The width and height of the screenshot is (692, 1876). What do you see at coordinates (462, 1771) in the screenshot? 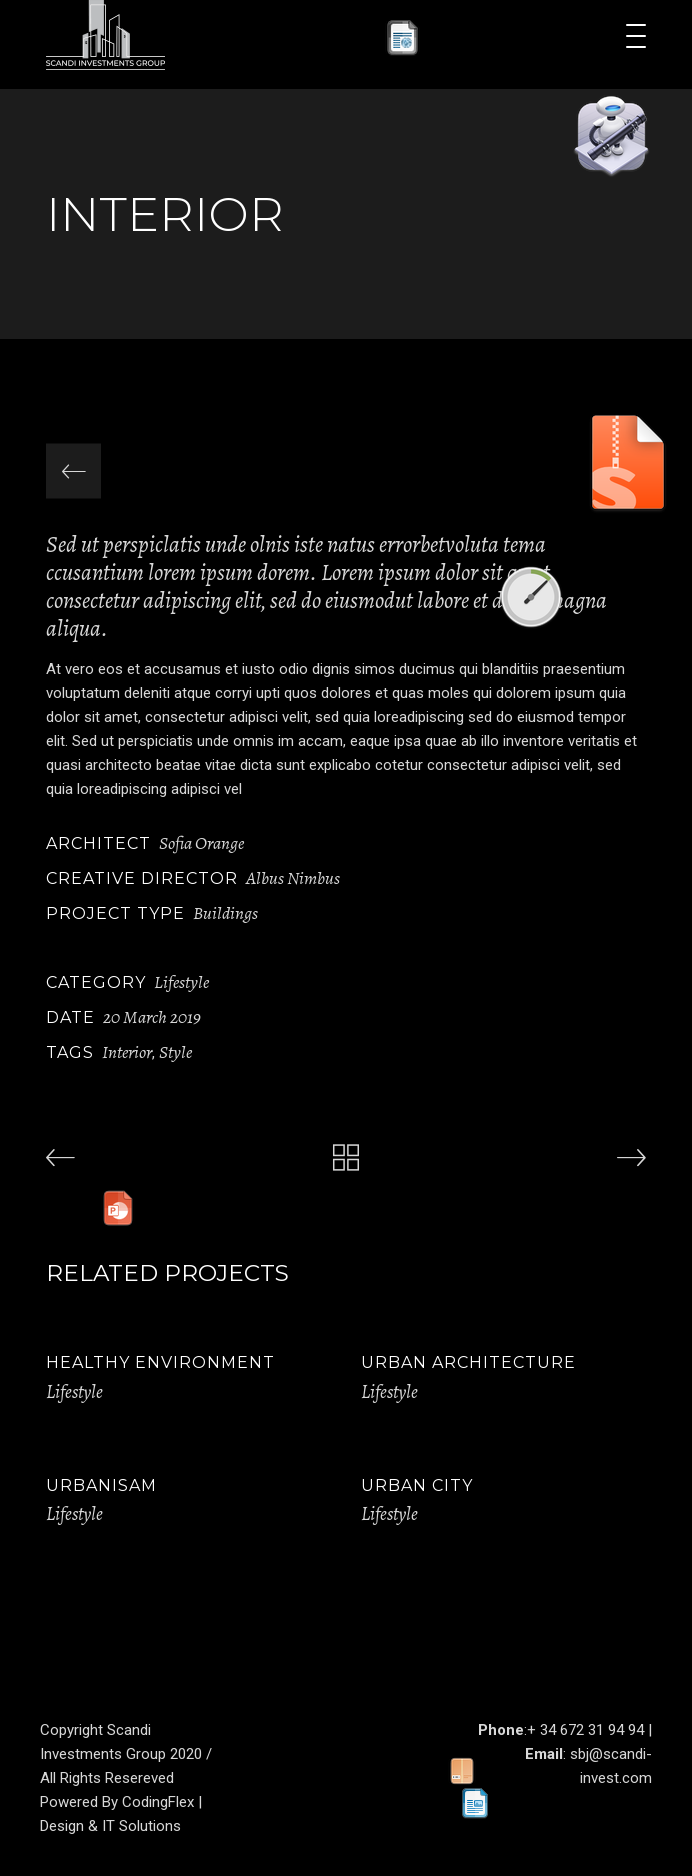
I see `compressed archive file type indicator` at bounding box center [462, 1771].